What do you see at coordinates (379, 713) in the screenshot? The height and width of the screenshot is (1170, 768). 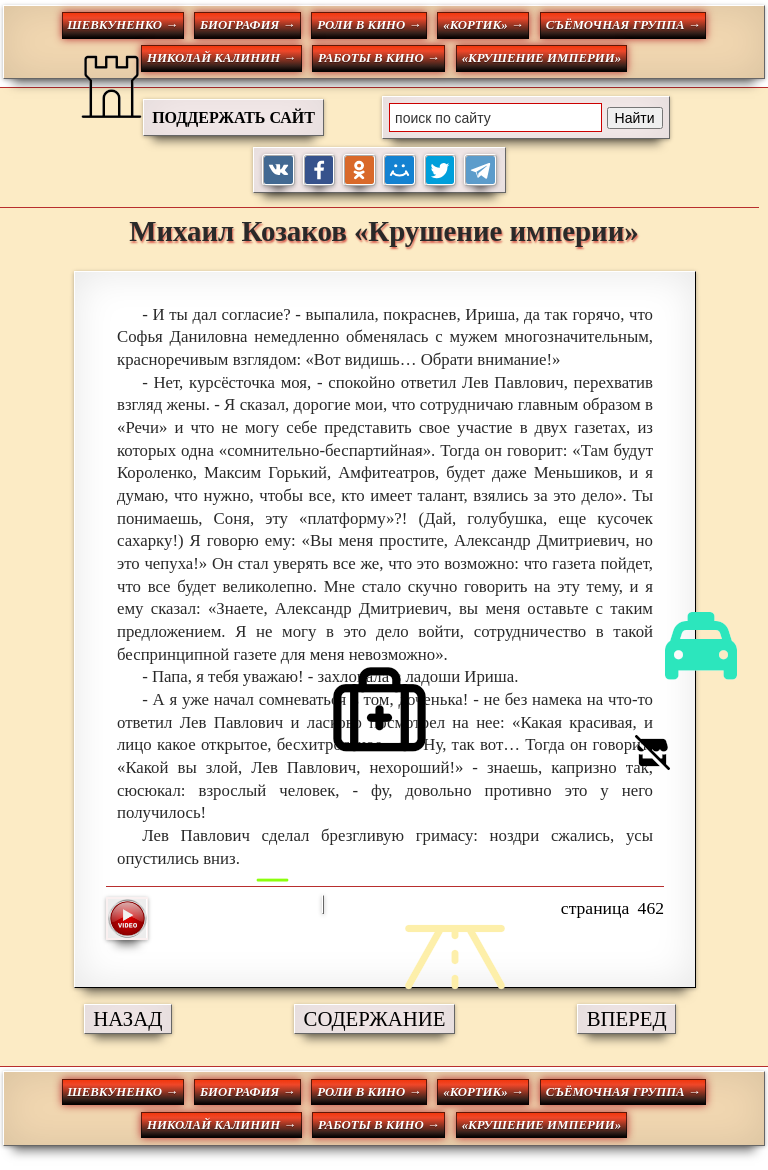 I see `access medical or health records` at bounding box center [379, 713].